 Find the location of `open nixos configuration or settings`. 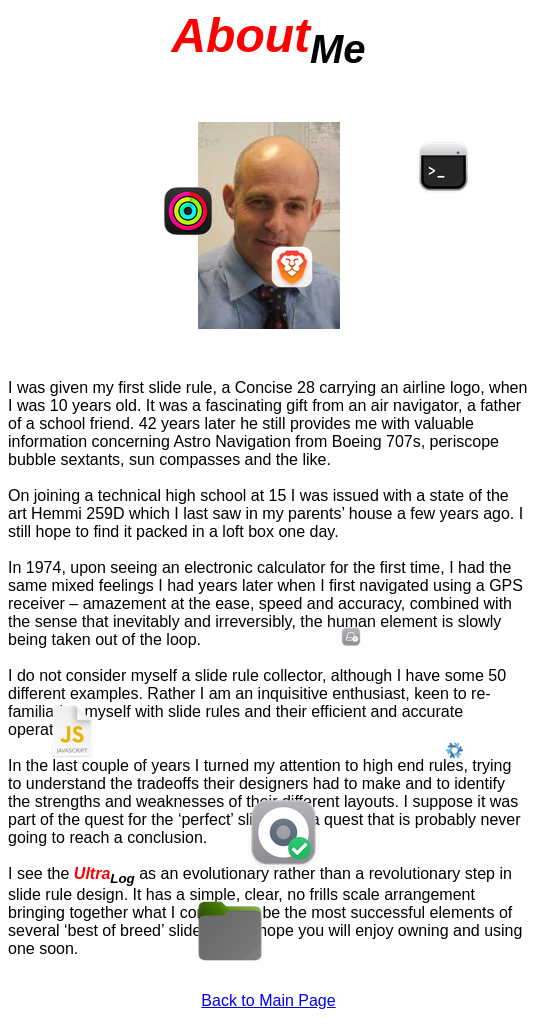

open nixos configuration or settings is located at coordinates (454, 750).